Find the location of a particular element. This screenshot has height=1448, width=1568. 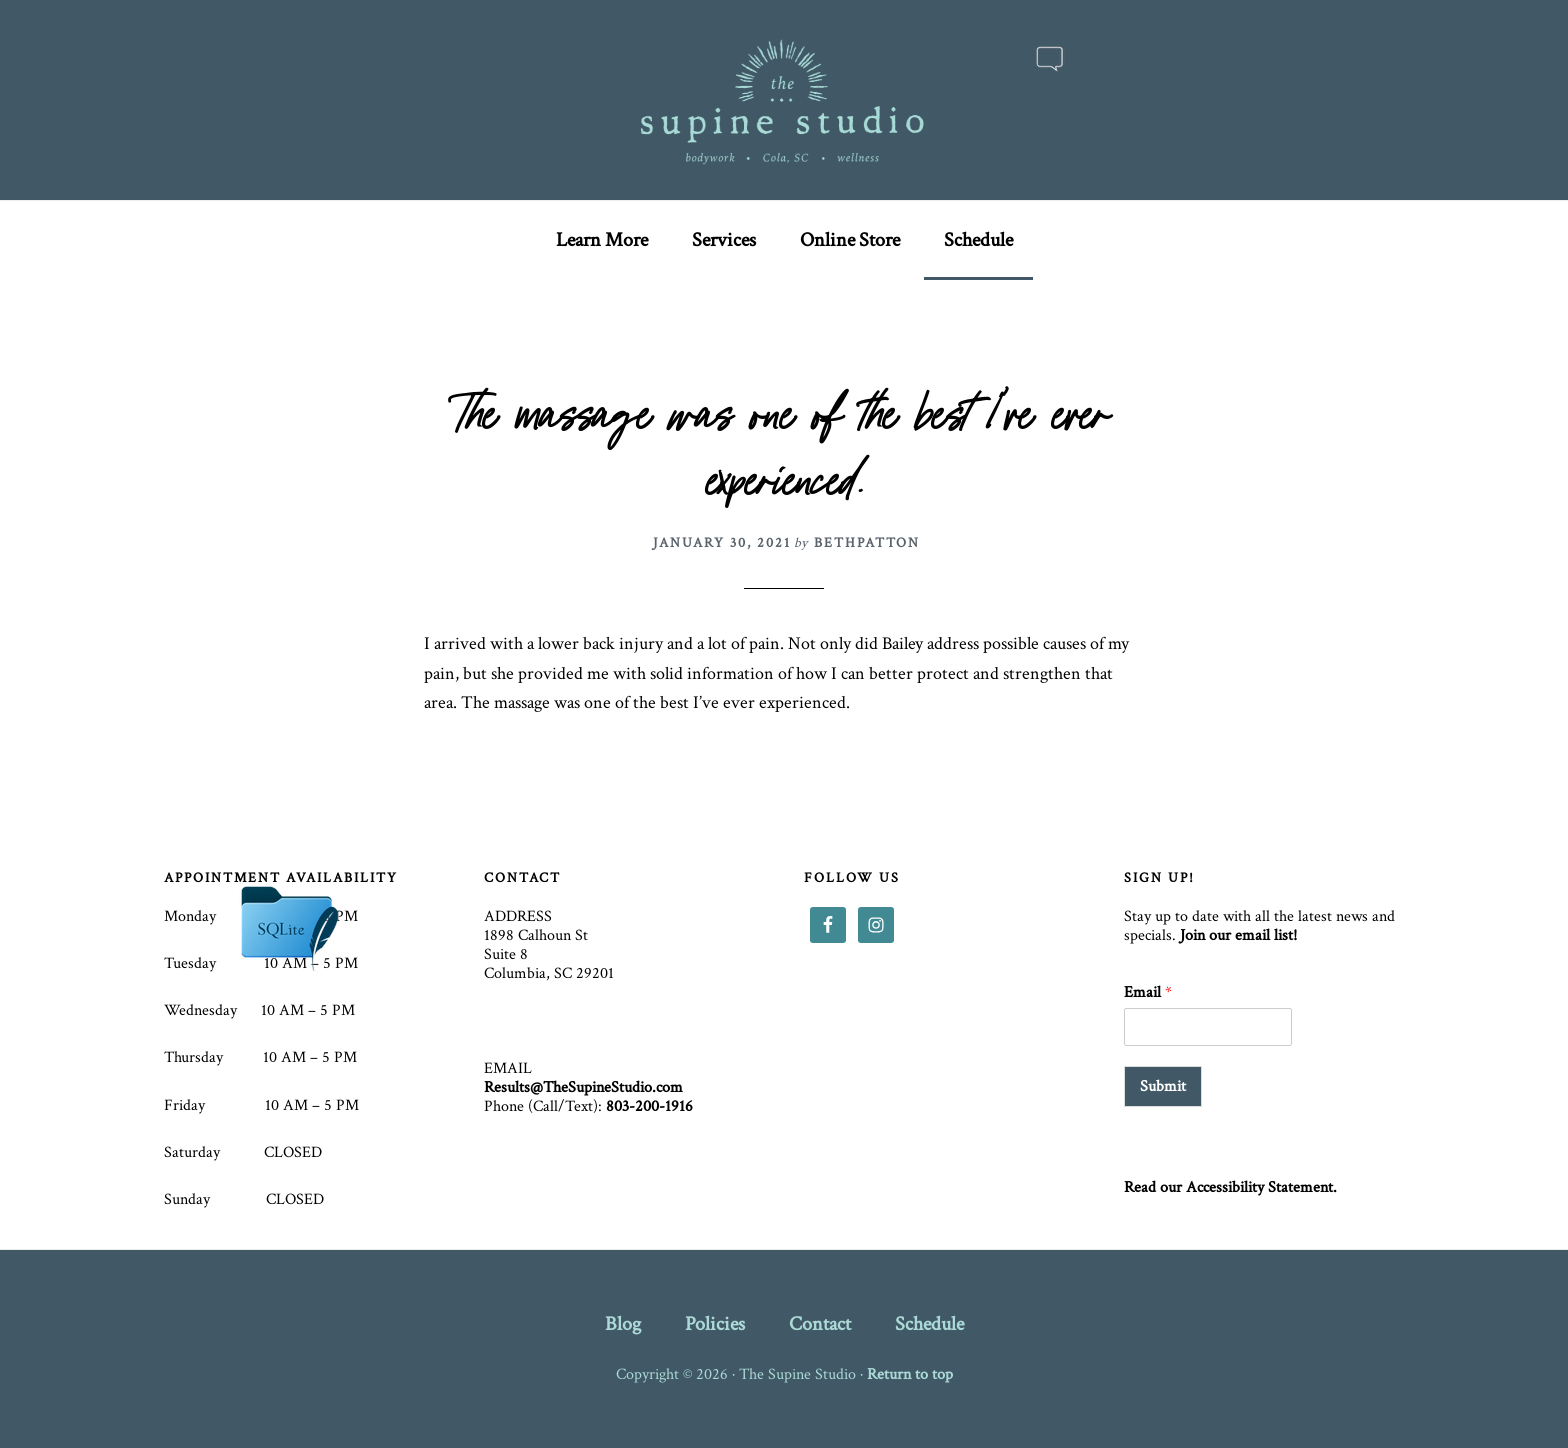

set status to invisible or appear offline is located at coordinates (1050, 59).